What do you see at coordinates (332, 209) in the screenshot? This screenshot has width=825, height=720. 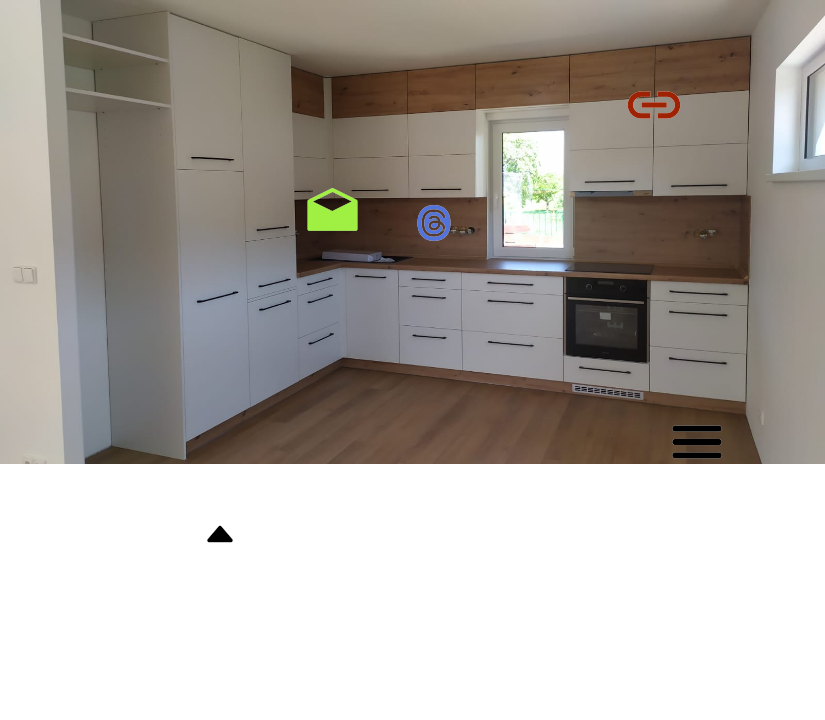 I see `view an opened email message` at bounding box center [332, 209].